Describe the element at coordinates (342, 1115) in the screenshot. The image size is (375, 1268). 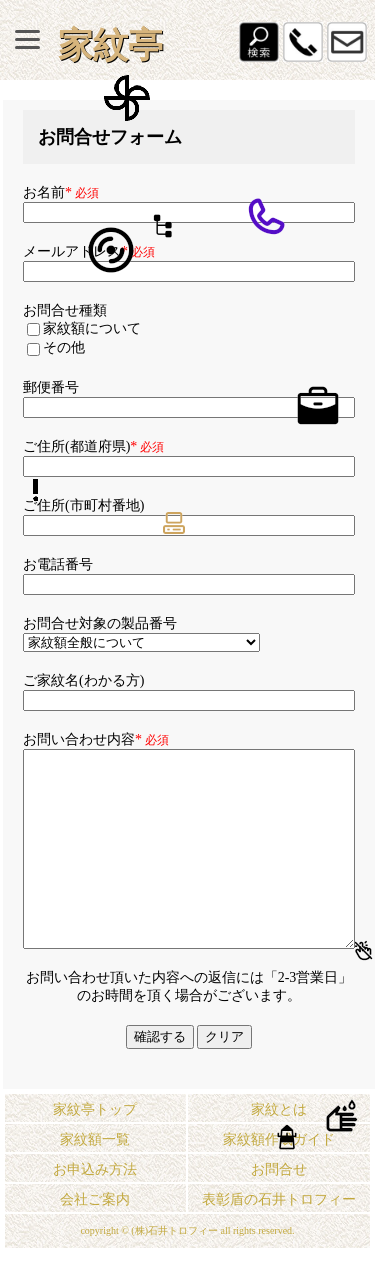
I see `wash your hands reminder` at that location.